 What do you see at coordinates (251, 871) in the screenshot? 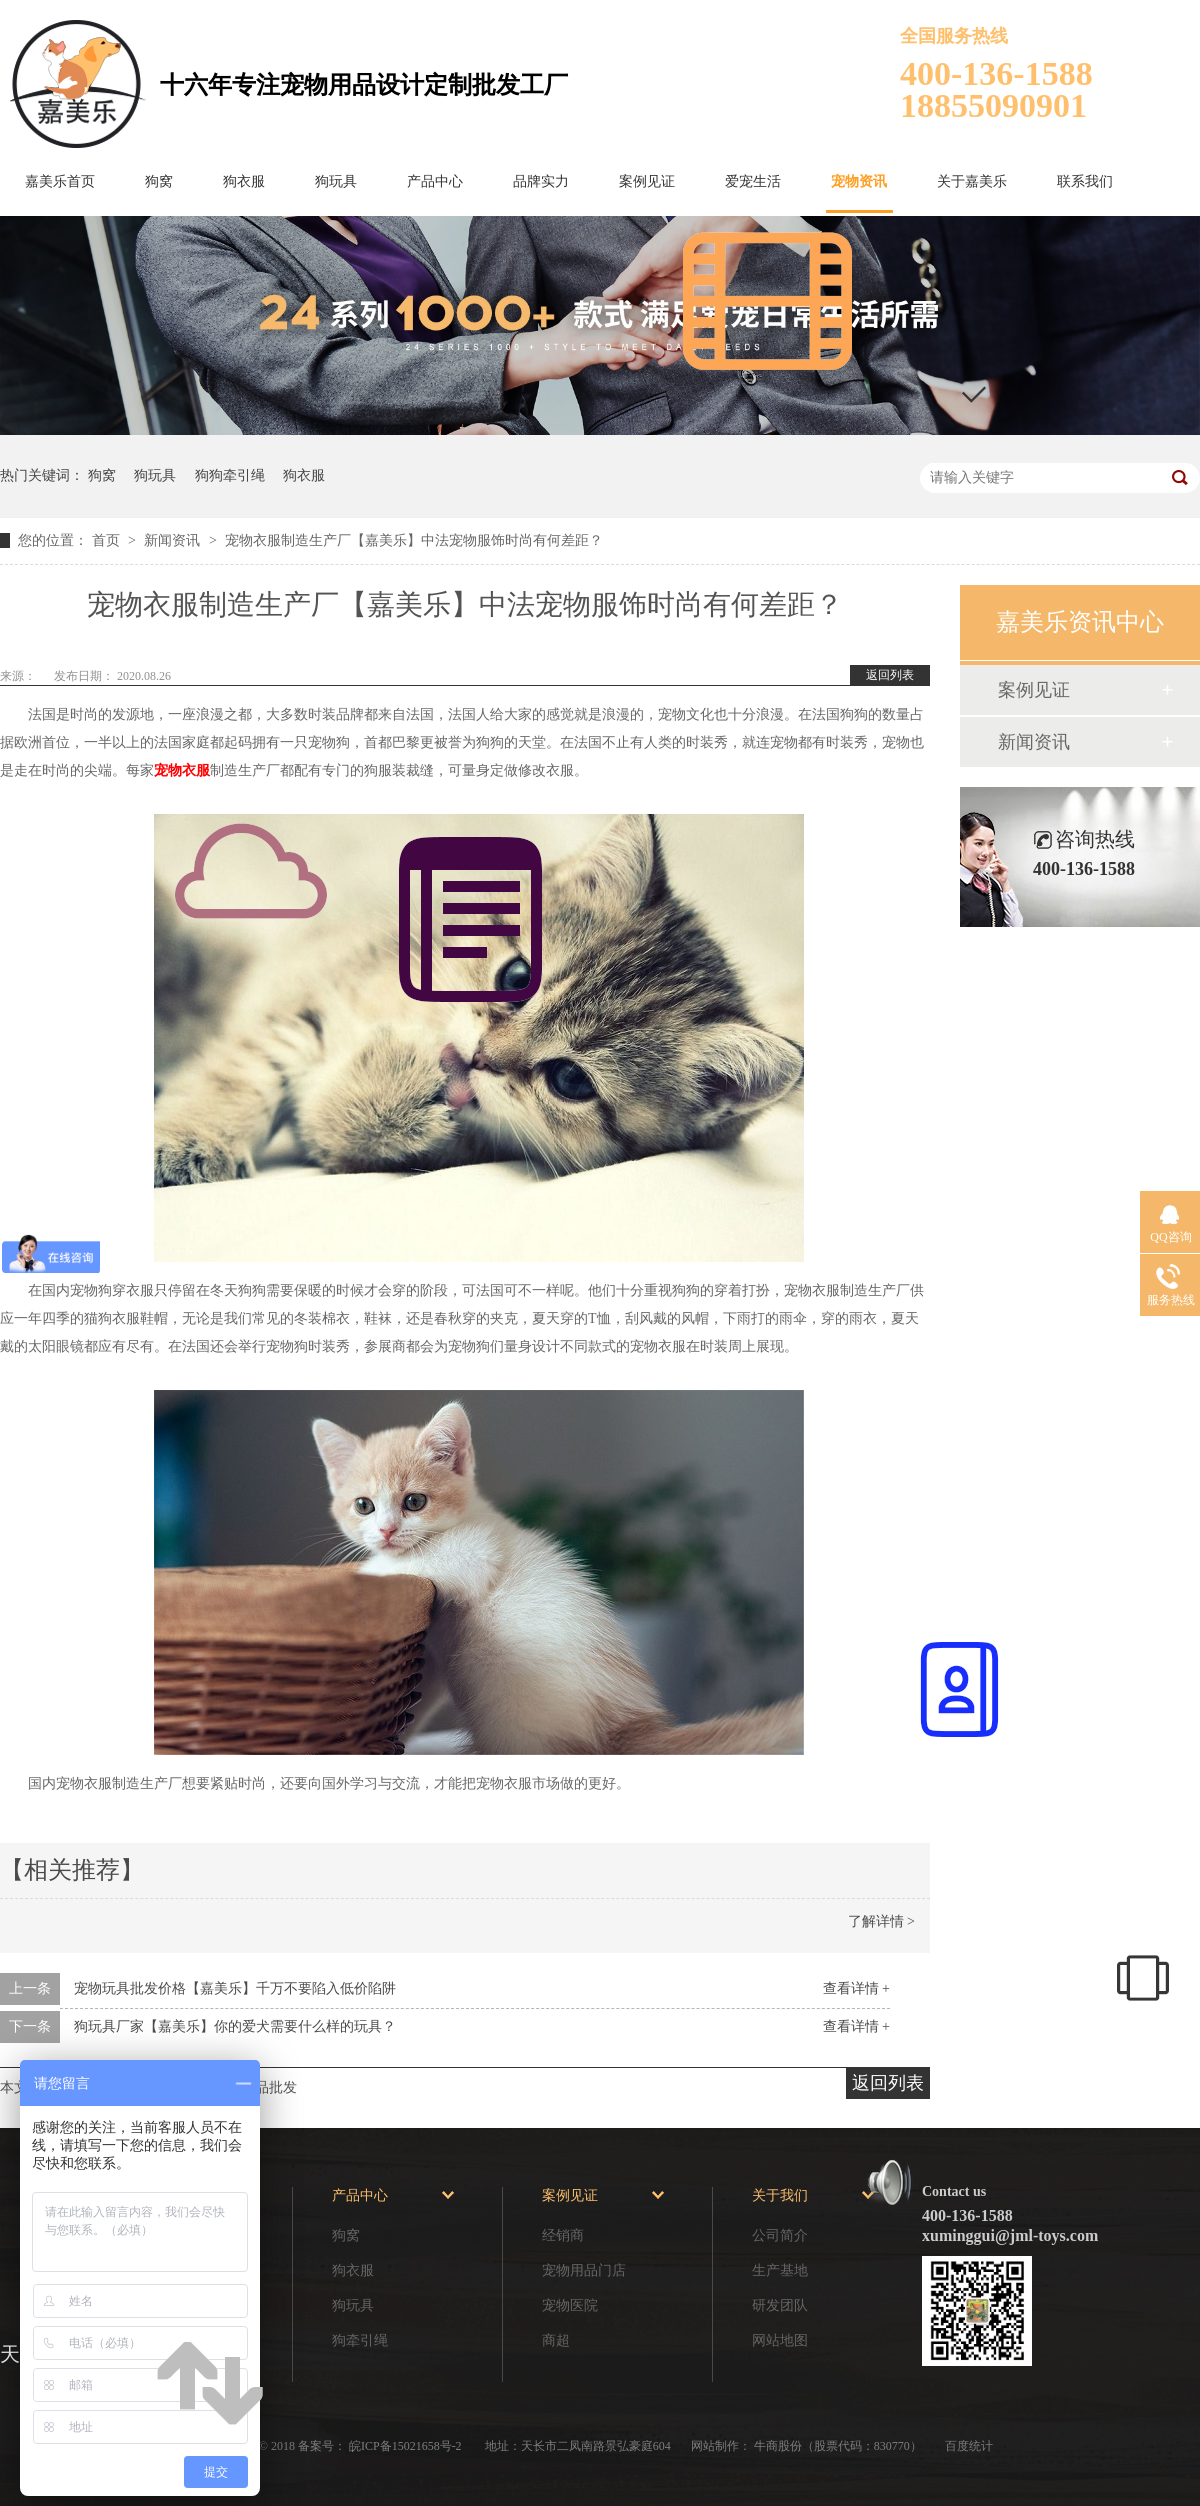
I see `access cloud storage or sync settings` at bounding box center [251, 871].